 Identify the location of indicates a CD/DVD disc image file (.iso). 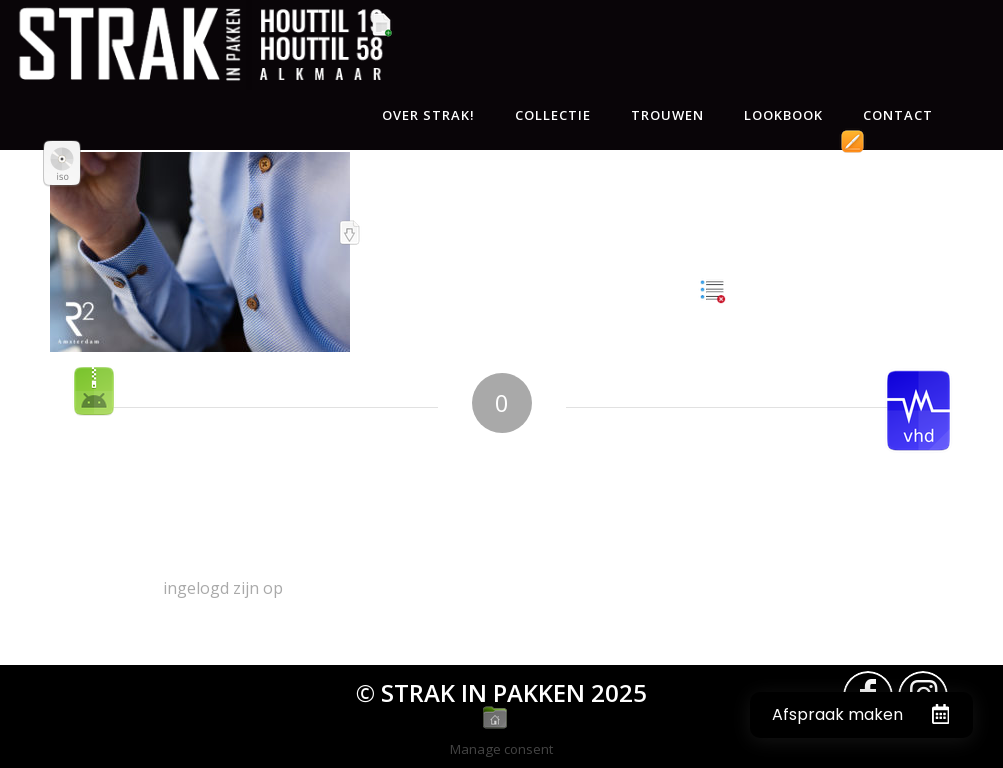
(62, 163).